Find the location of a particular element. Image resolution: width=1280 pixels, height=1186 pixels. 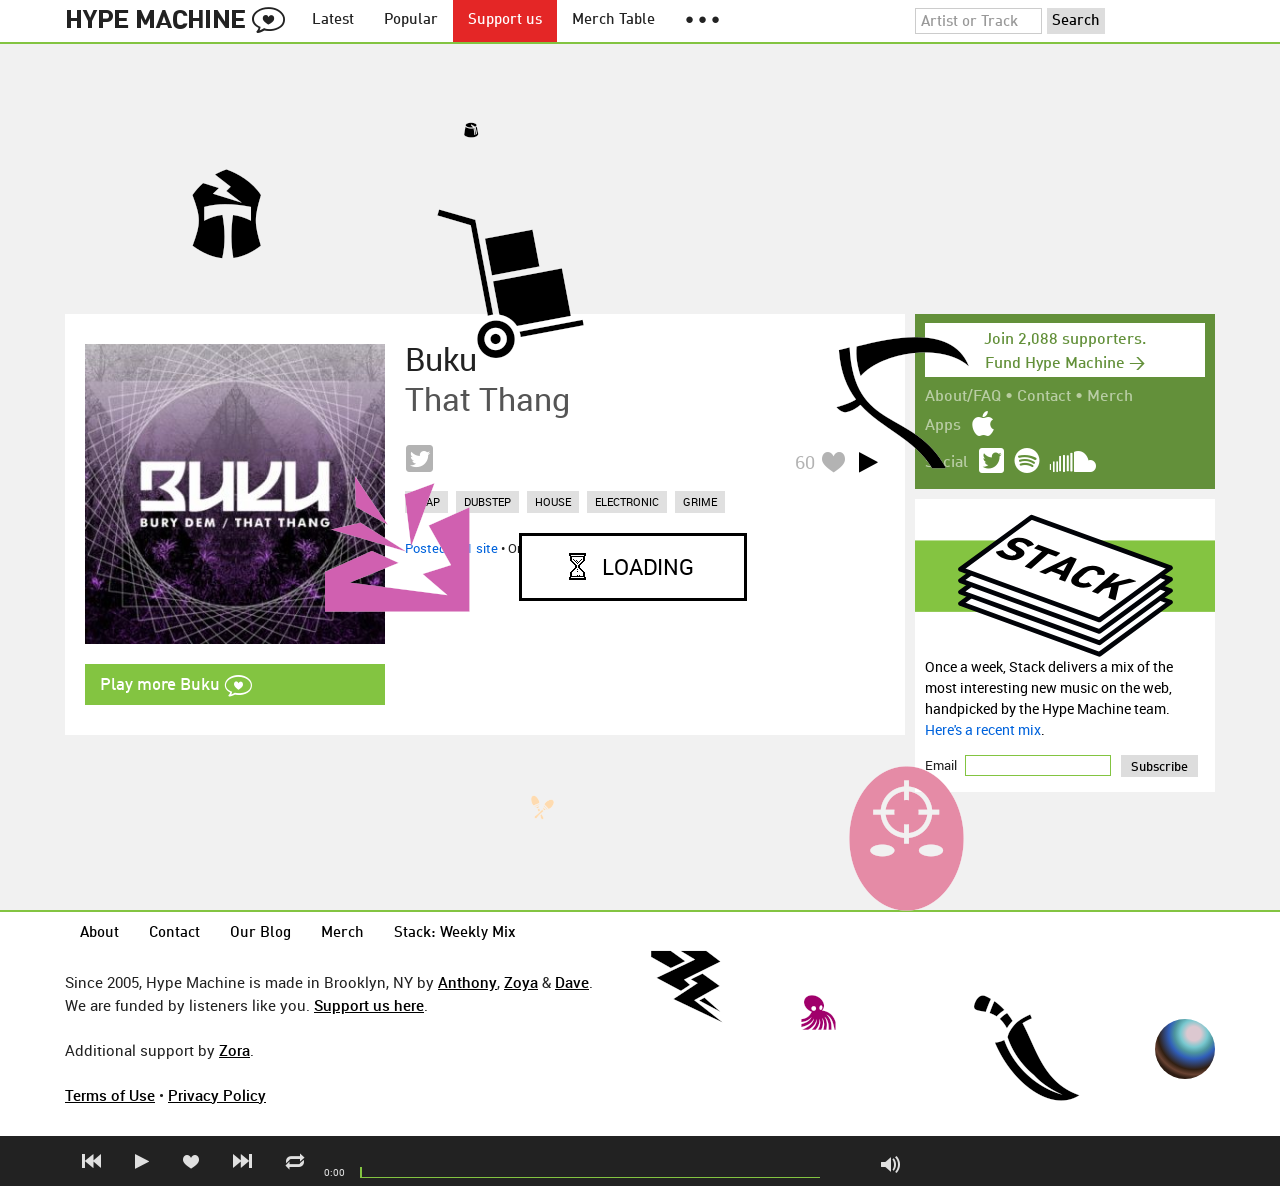

indicates structural damage or crack detected is located at coordinates (397, 539).